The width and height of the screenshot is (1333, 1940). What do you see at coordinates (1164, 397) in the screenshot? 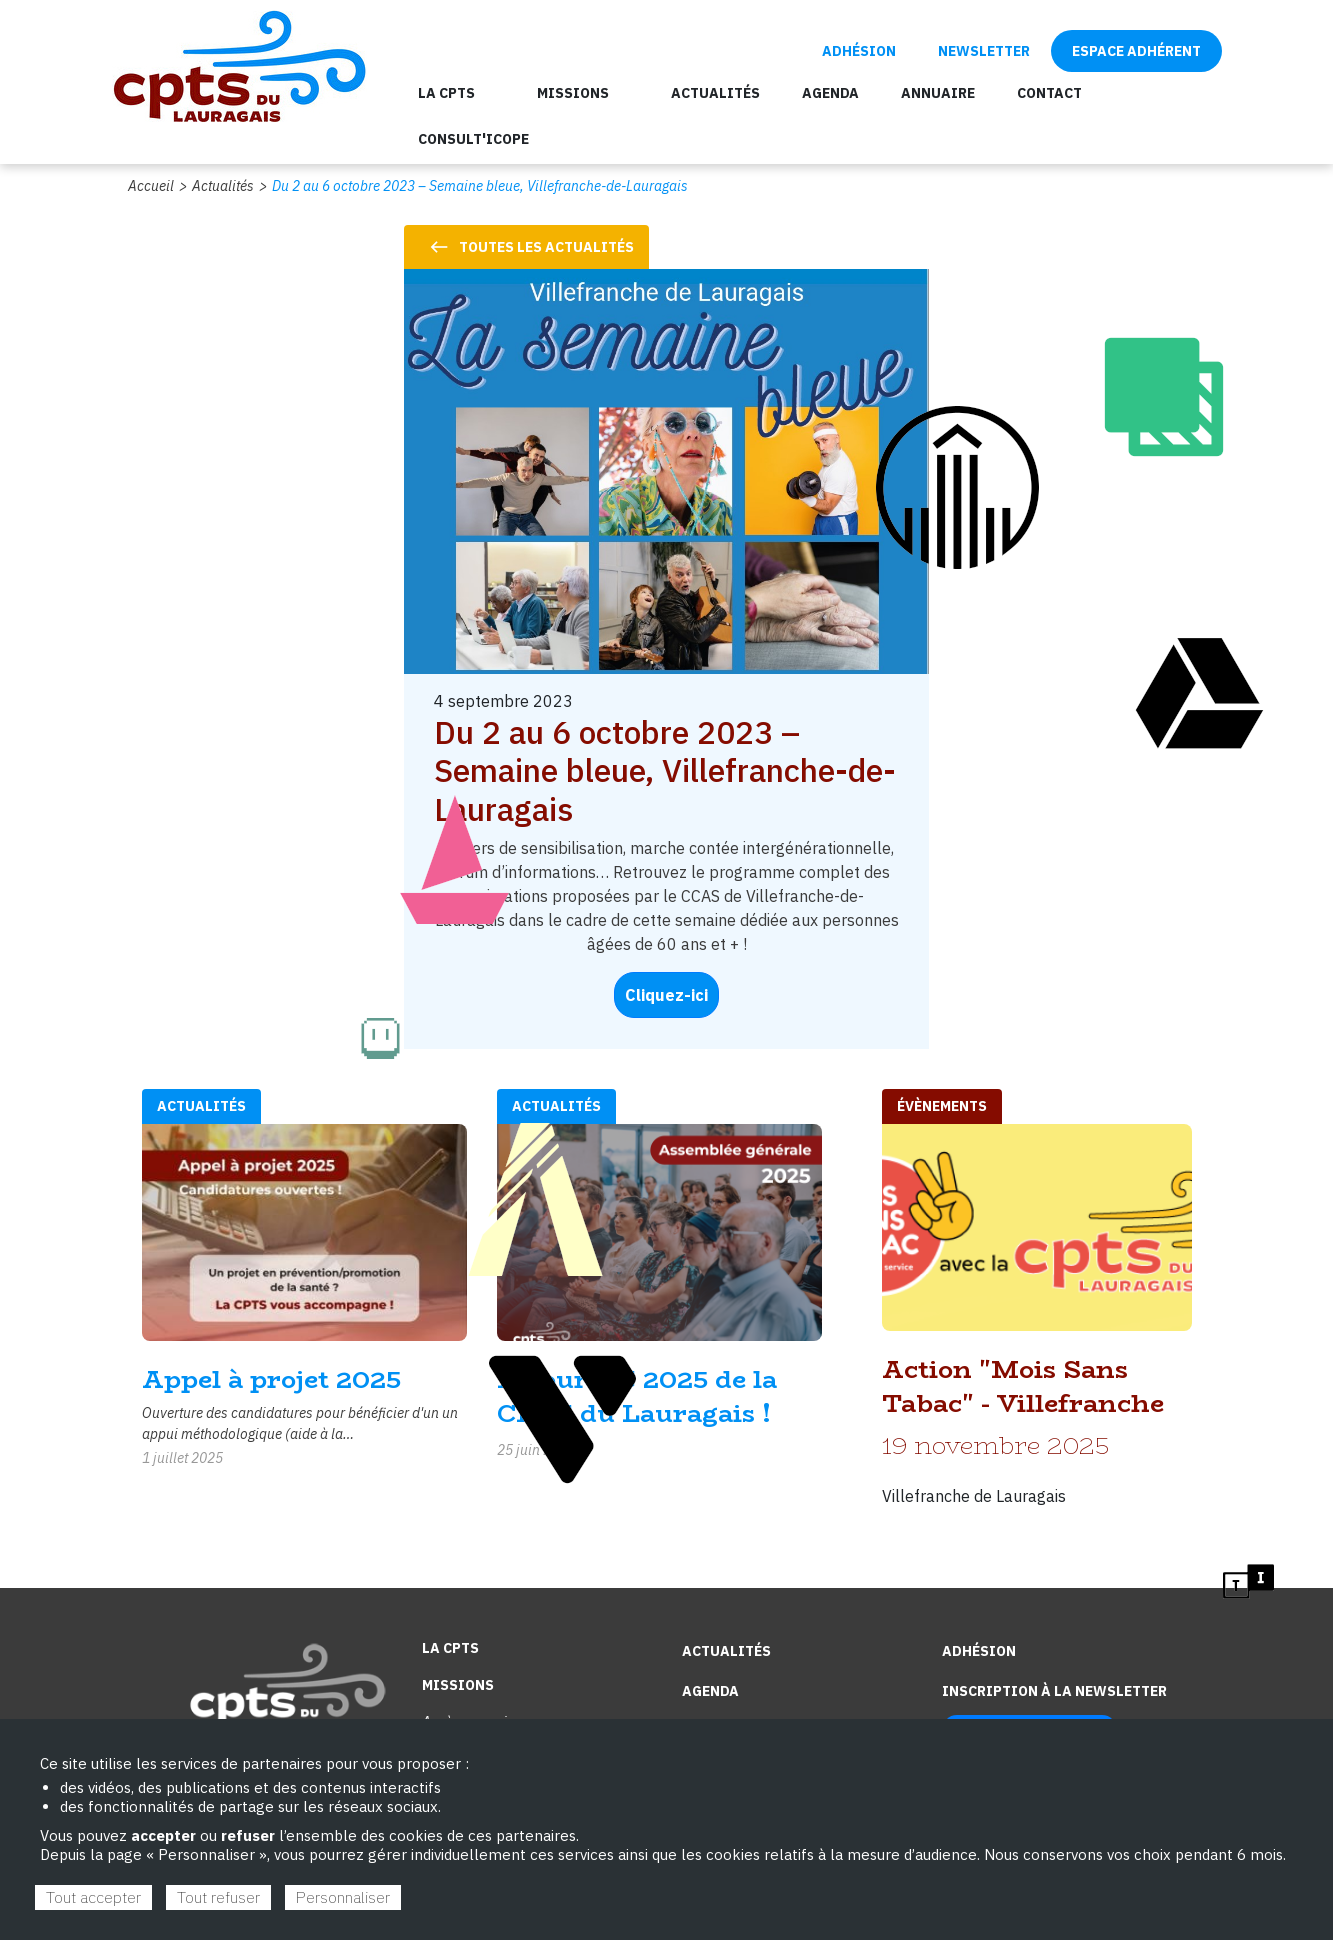
I see `apply shadow effect to selected element` at bounding box center [1164, 397].